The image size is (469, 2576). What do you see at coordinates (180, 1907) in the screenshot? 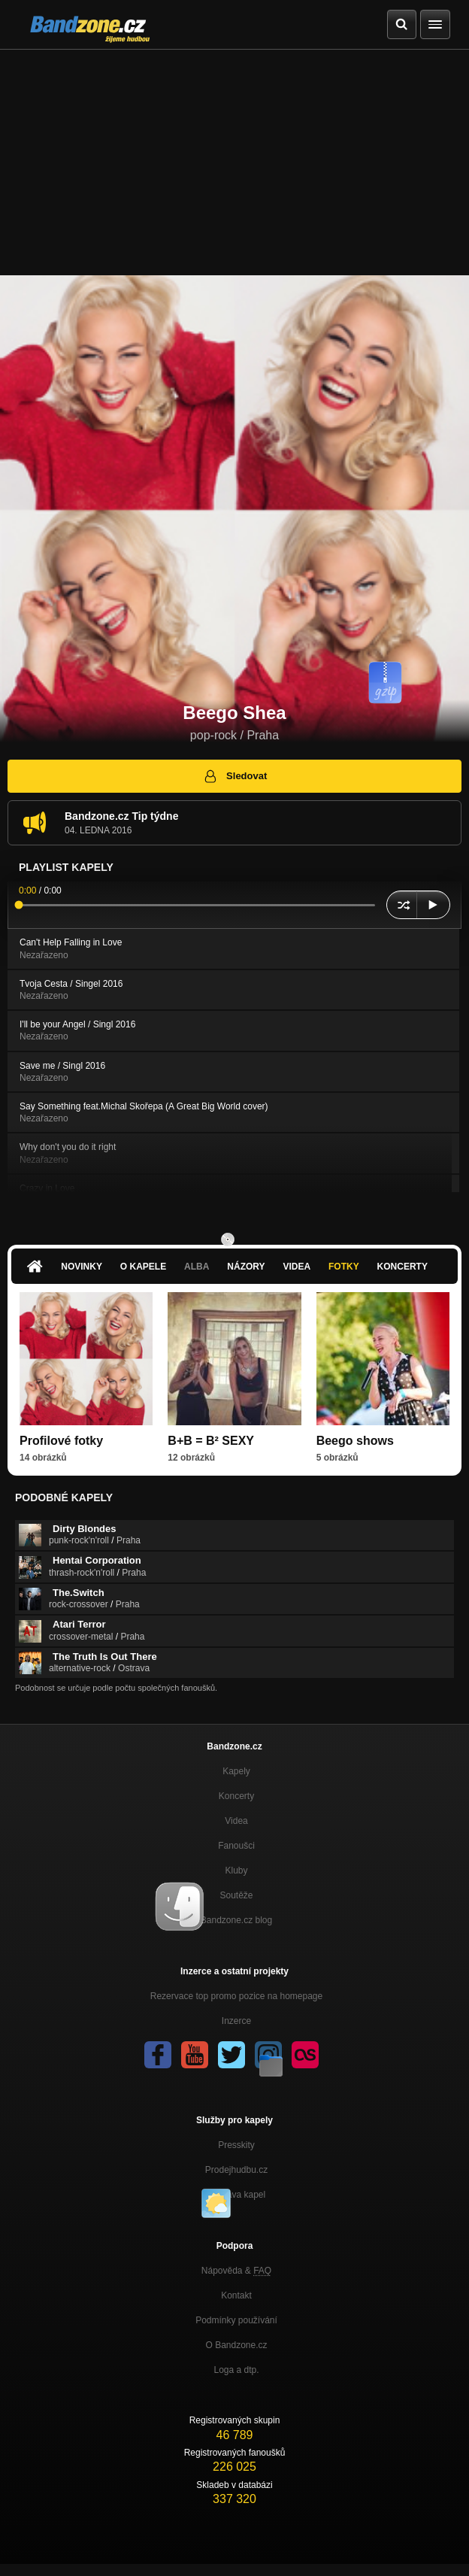
I see `open Finder to browse files and folders` at bounding box center [180, 1907].